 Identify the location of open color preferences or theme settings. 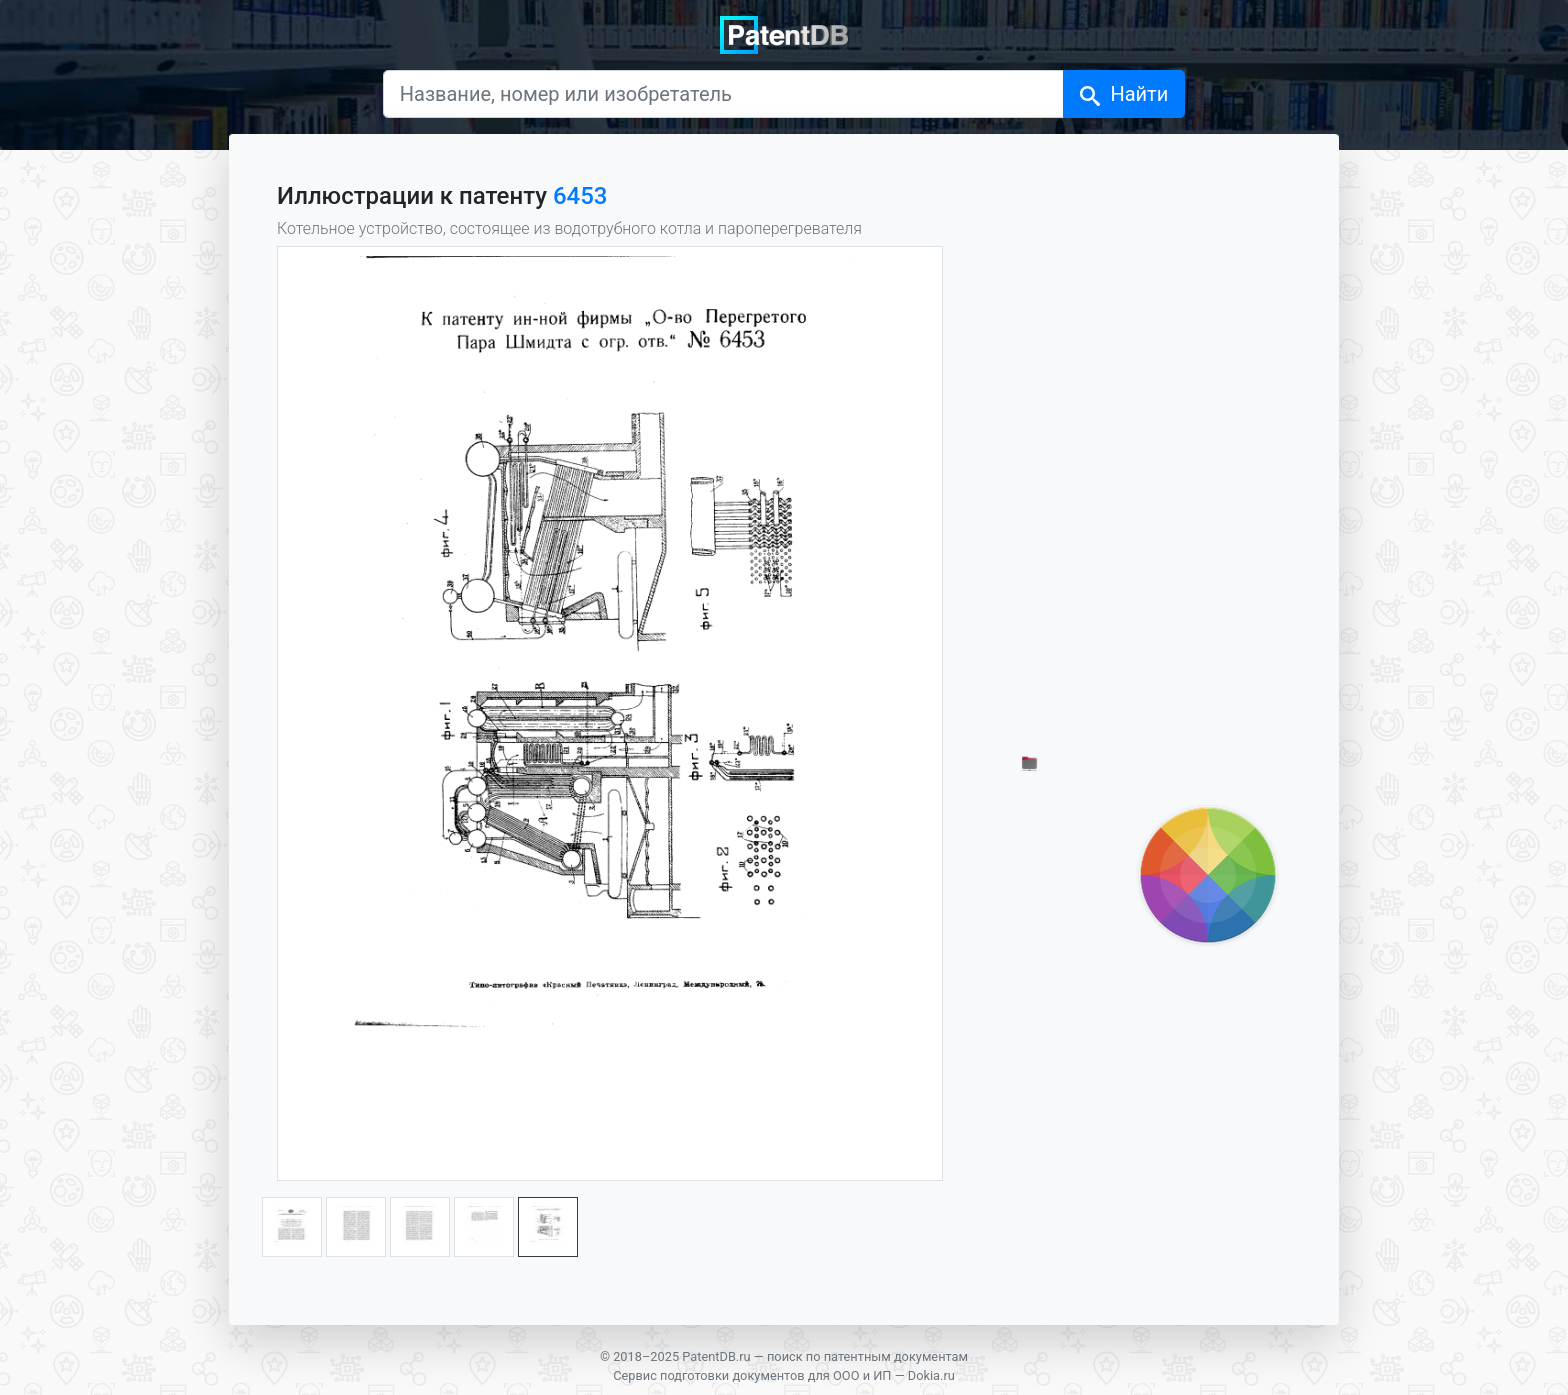
(1208, 875).